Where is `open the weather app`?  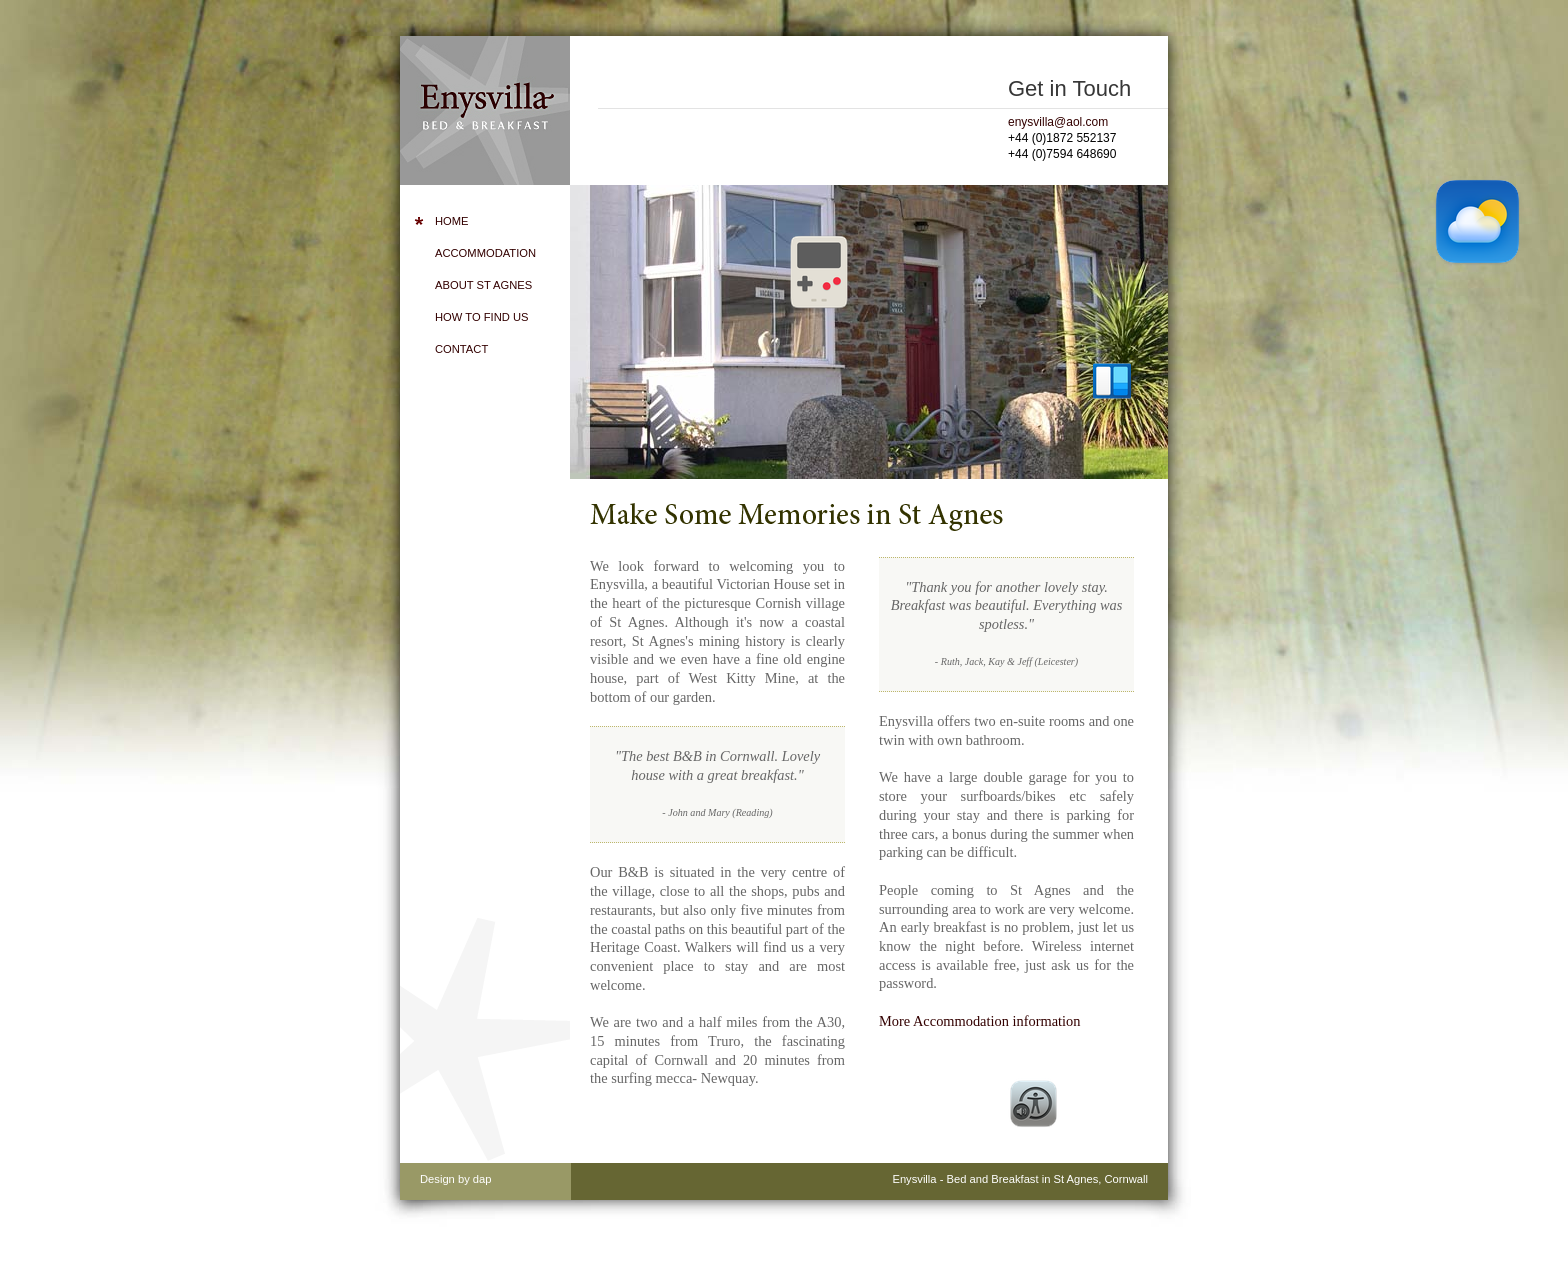
open the weather app is located at coordinates (1477, 221).